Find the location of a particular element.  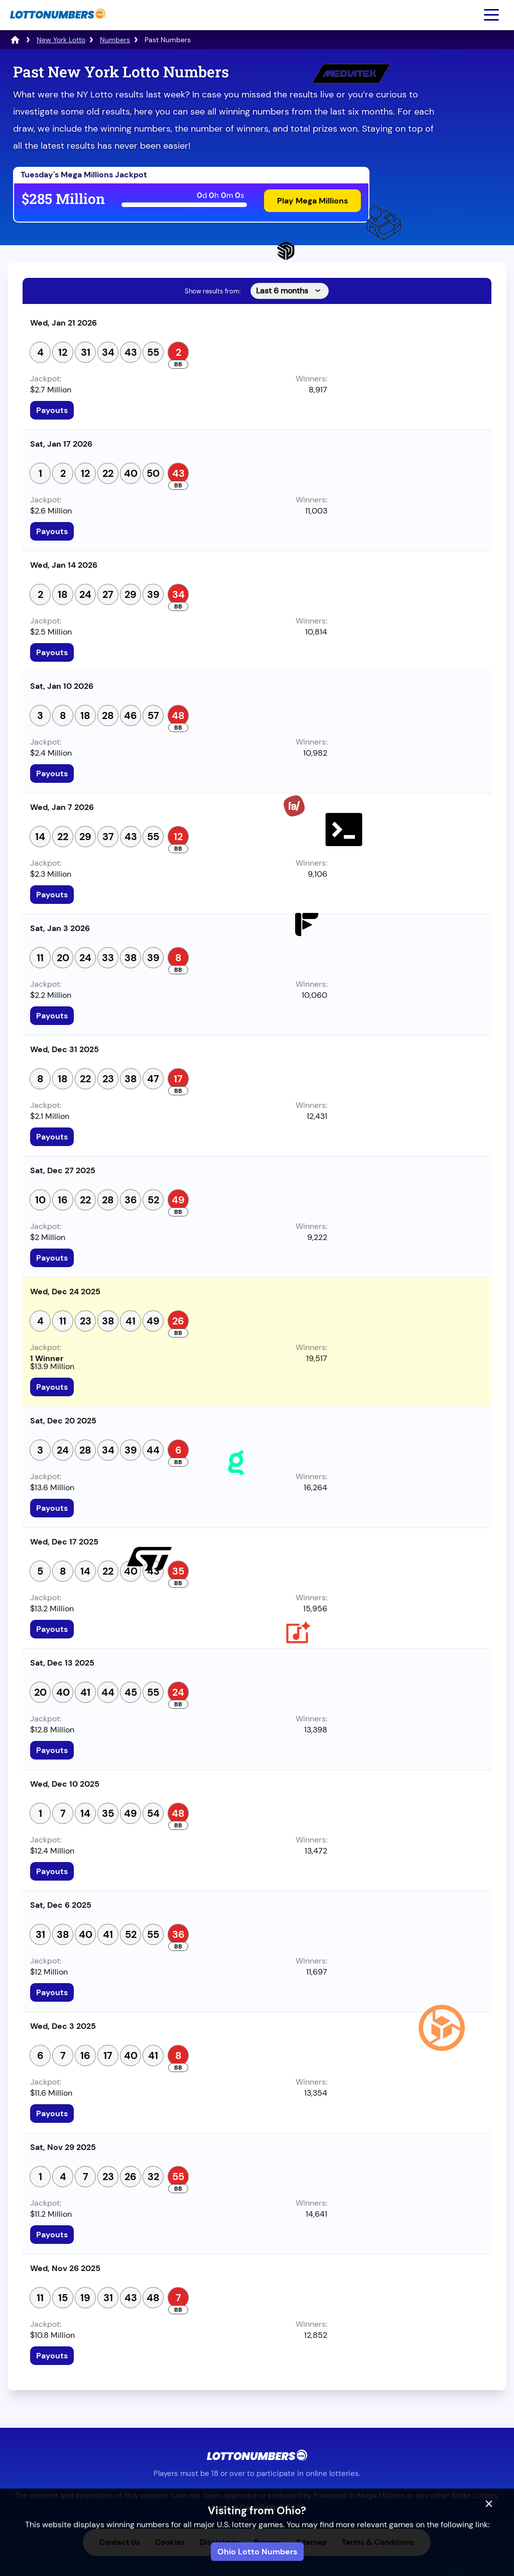

open fathom analytics dashboard is located at coordinates (294, 806).